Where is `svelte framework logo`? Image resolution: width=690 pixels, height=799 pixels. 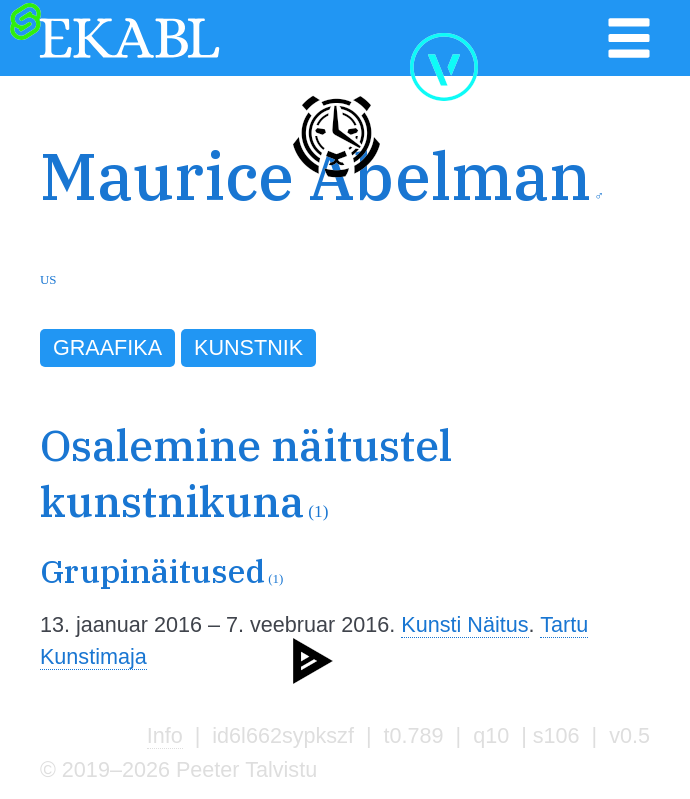
svelte framework logo is located at coordinates (25, 21).